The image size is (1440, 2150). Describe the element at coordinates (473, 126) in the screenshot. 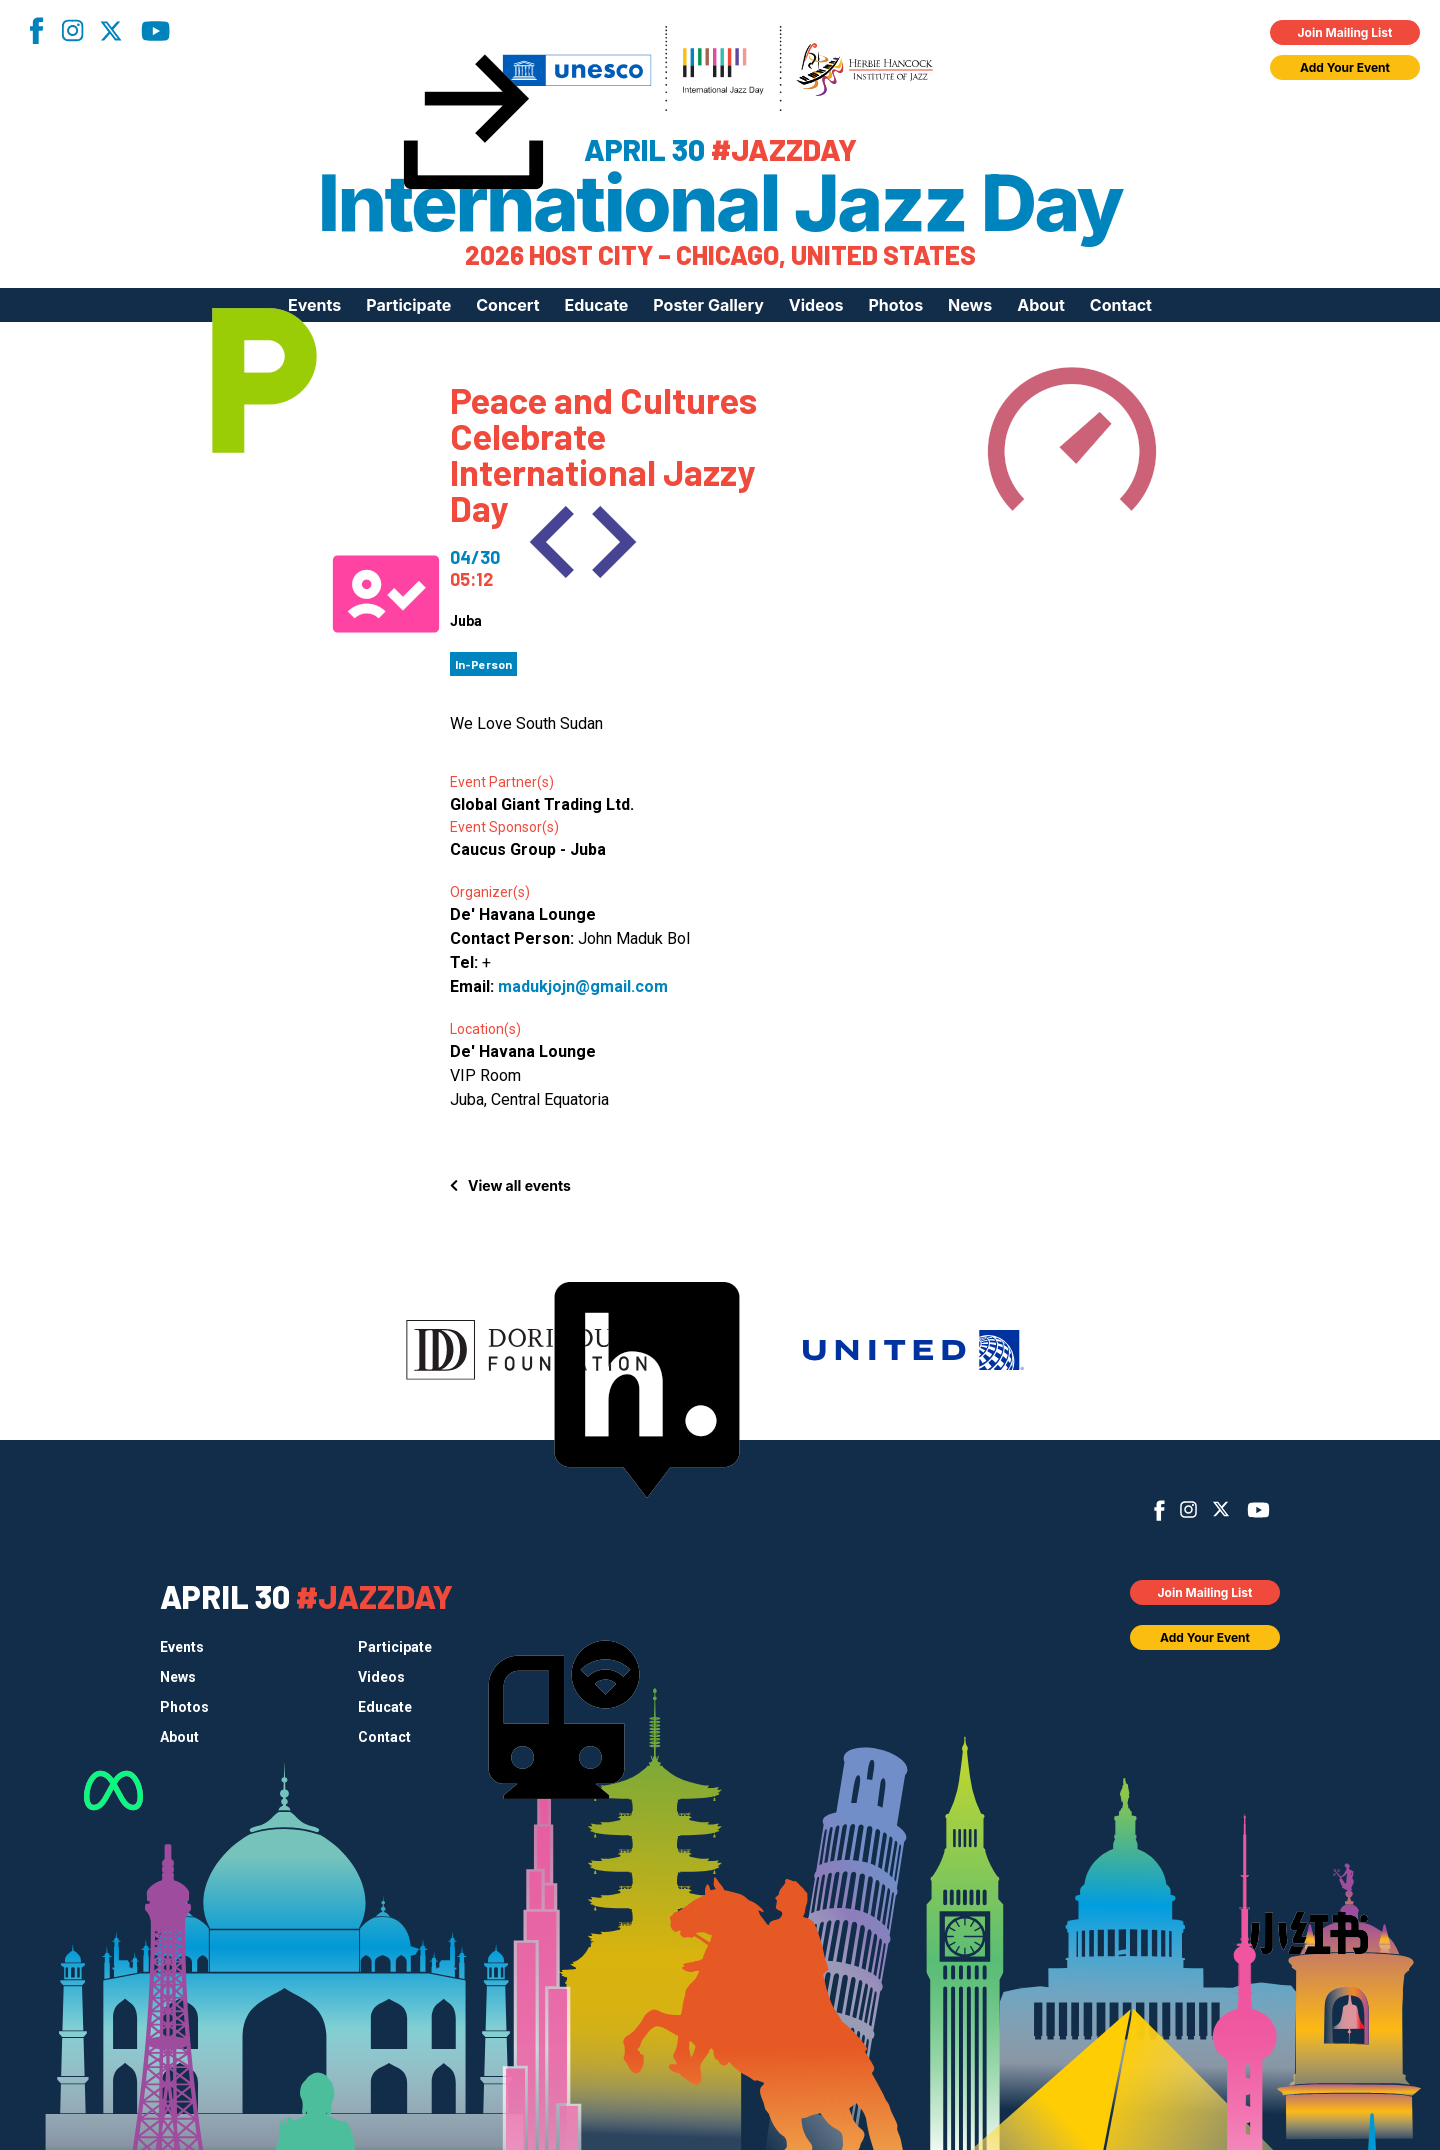

I see `share content to another app or person` at that location.